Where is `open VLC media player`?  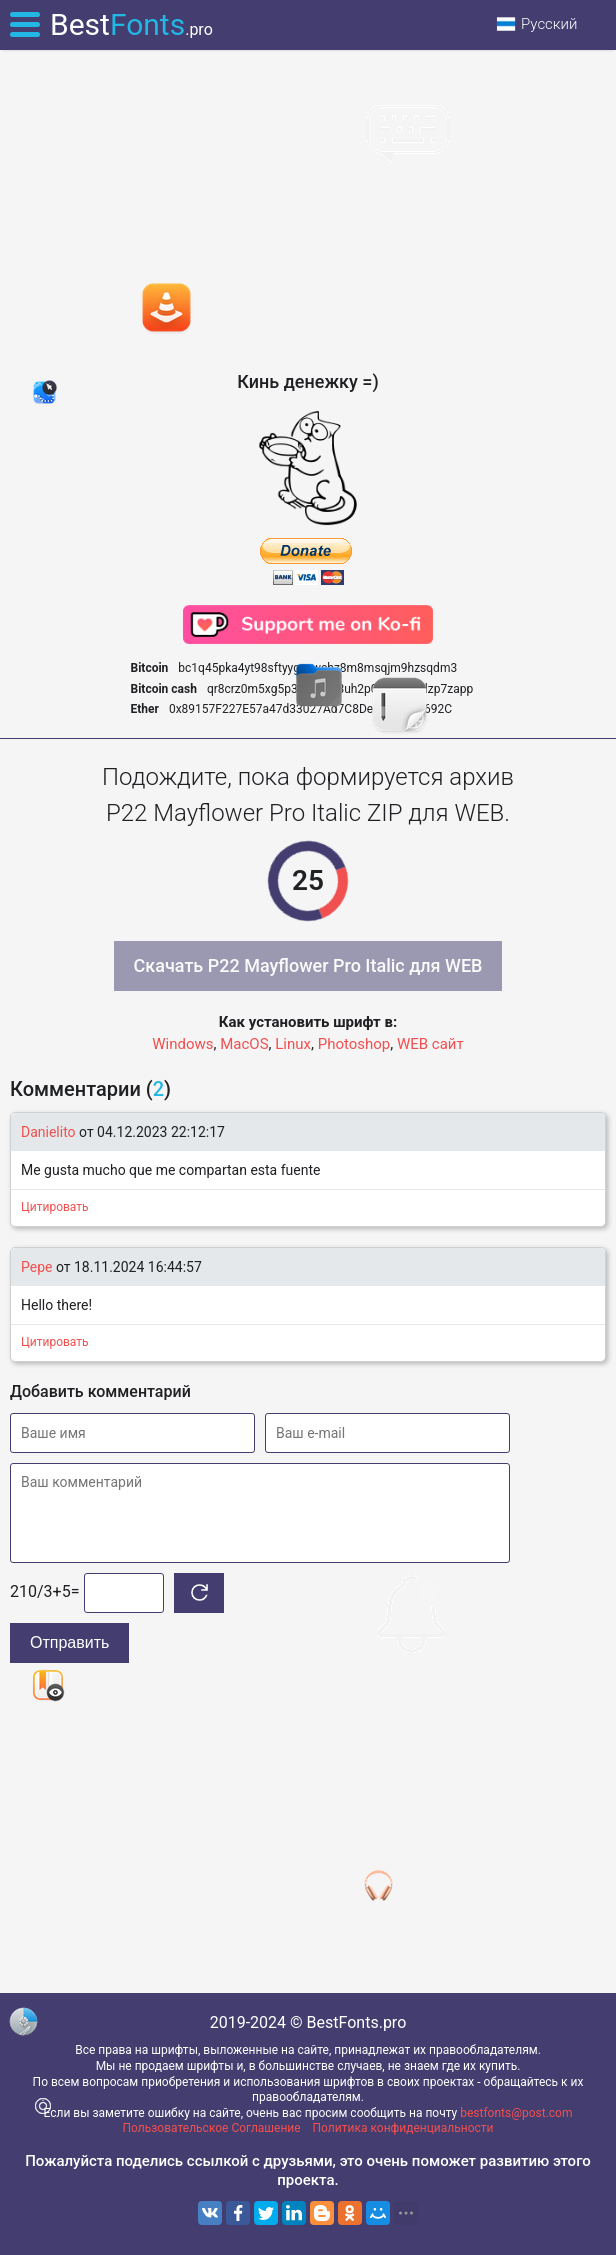 open VLC media player is located at coordinates (166, 307).